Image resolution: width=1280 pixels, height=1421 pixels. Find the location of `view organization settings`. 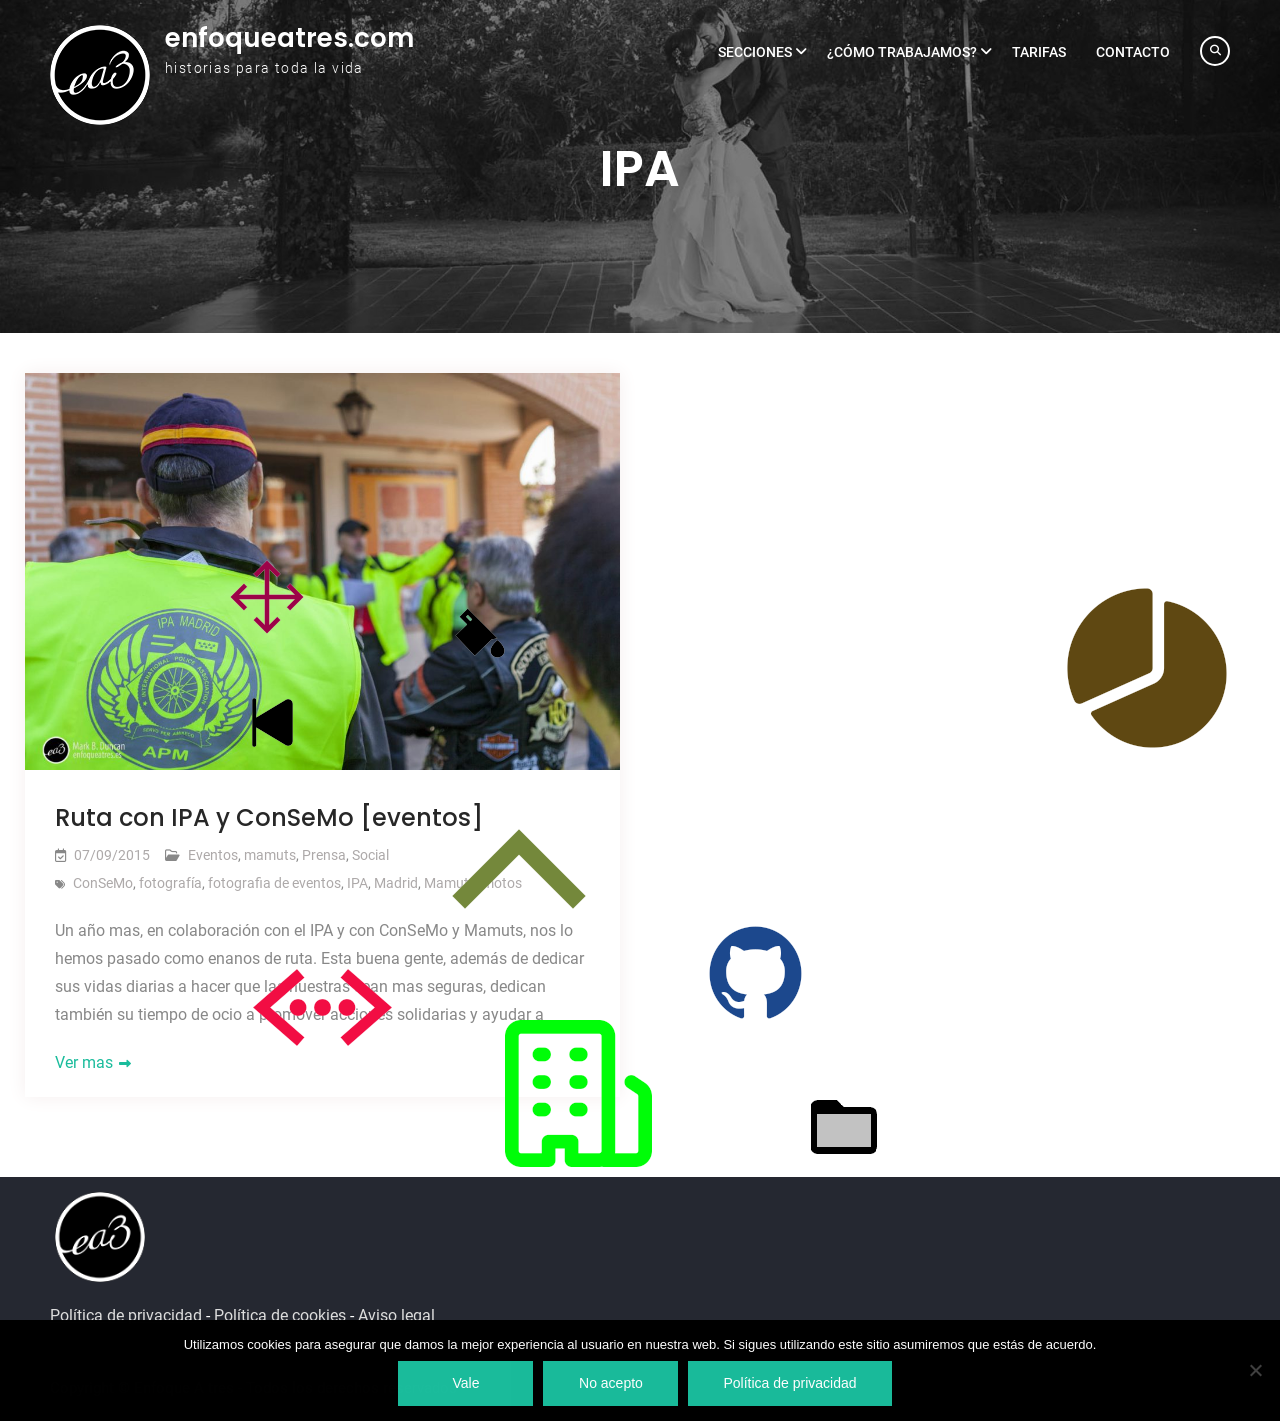

view organization settings is located at coordinates (578, 1093).